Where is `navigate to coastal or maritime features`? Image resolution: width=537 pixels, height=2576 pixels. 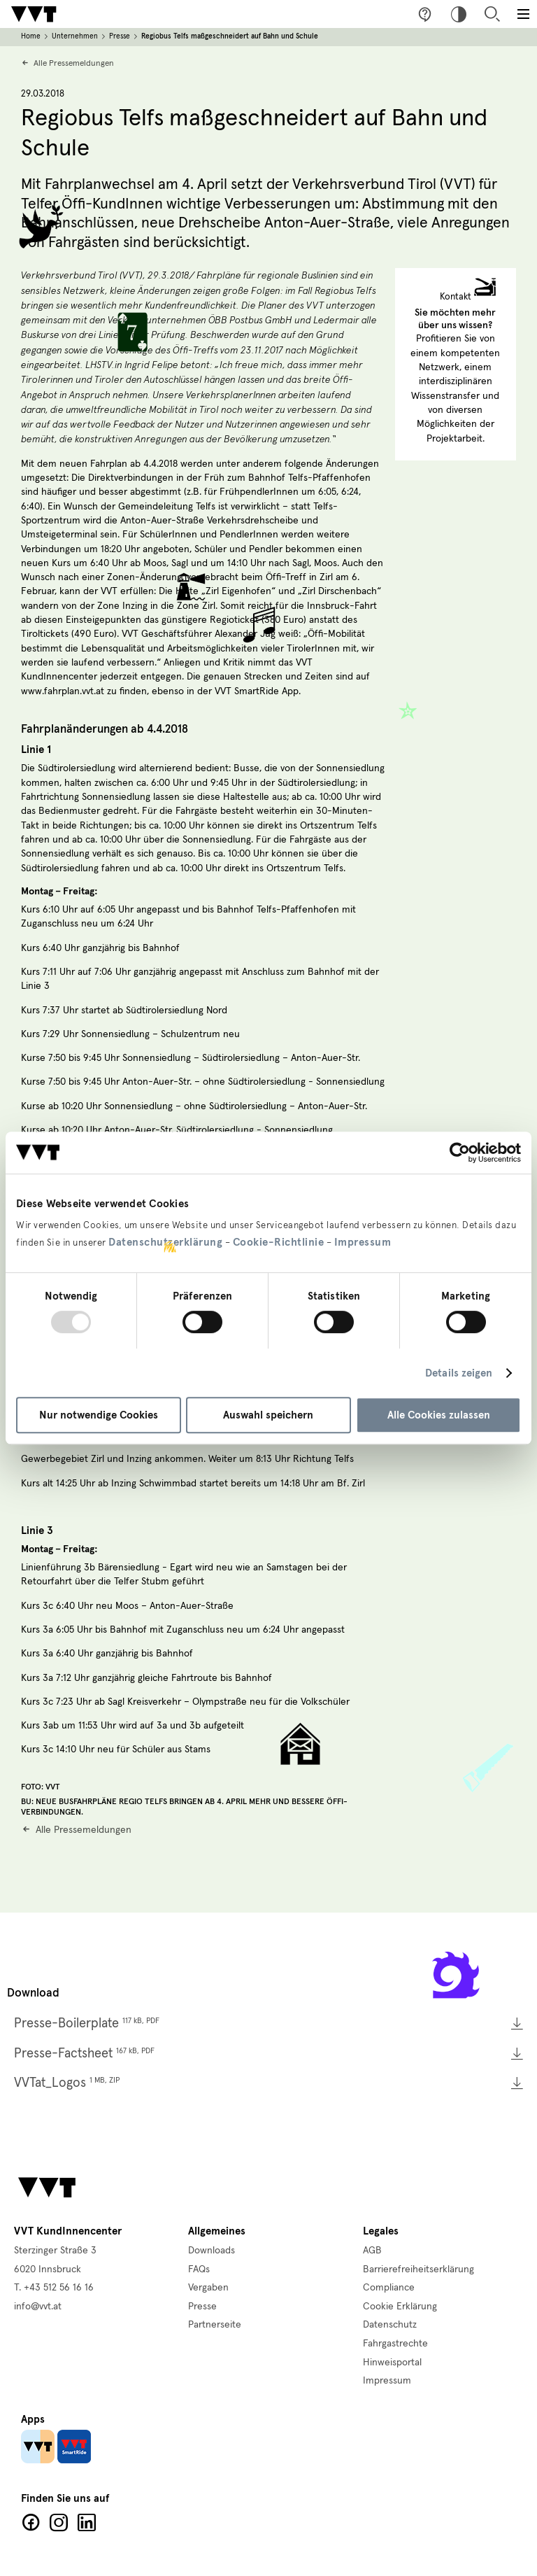
navigate to coastal or maritime features is located at coordinates (191, 586).